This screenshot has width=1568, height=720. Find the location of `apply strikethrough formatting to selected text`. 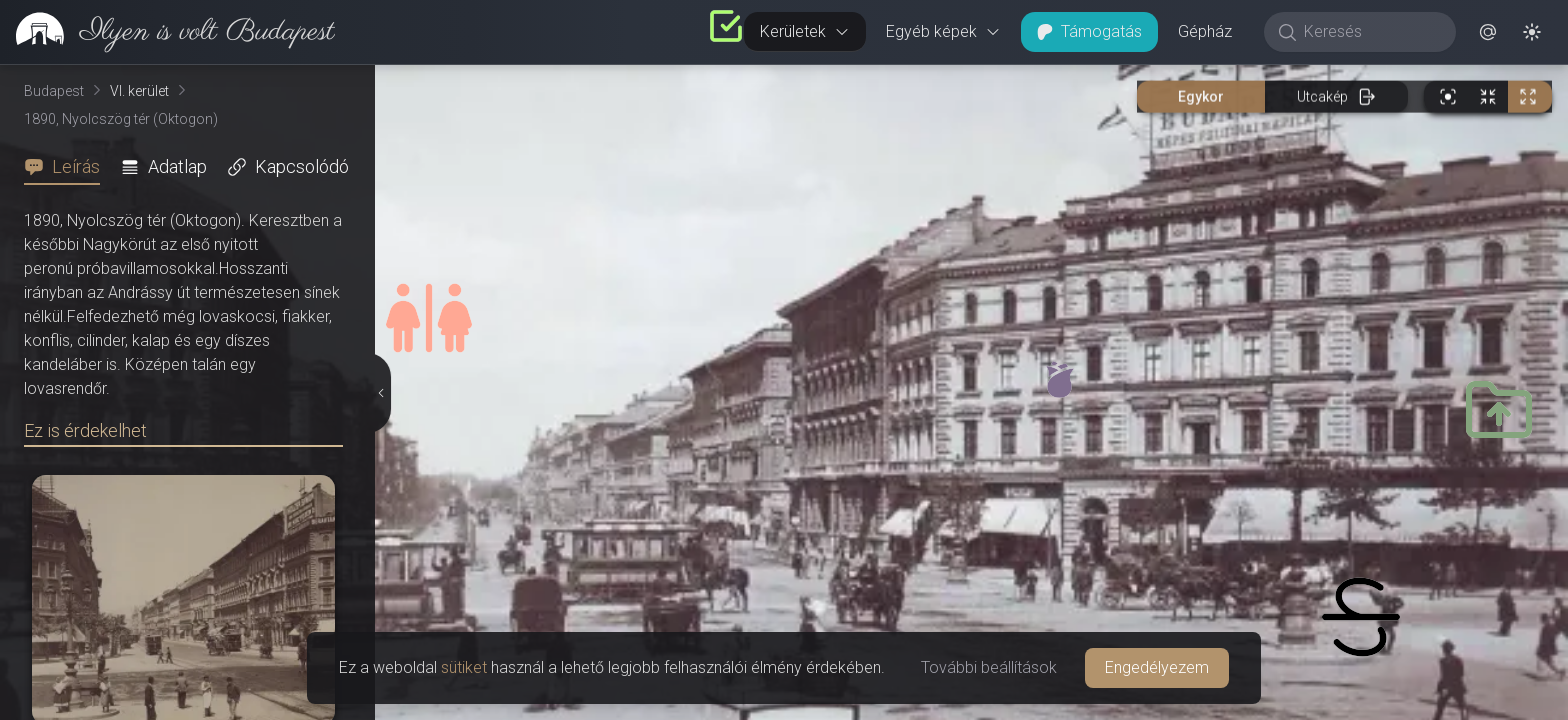

apply strikethrough formatting to selected text is located at coordinates (1361, 617).